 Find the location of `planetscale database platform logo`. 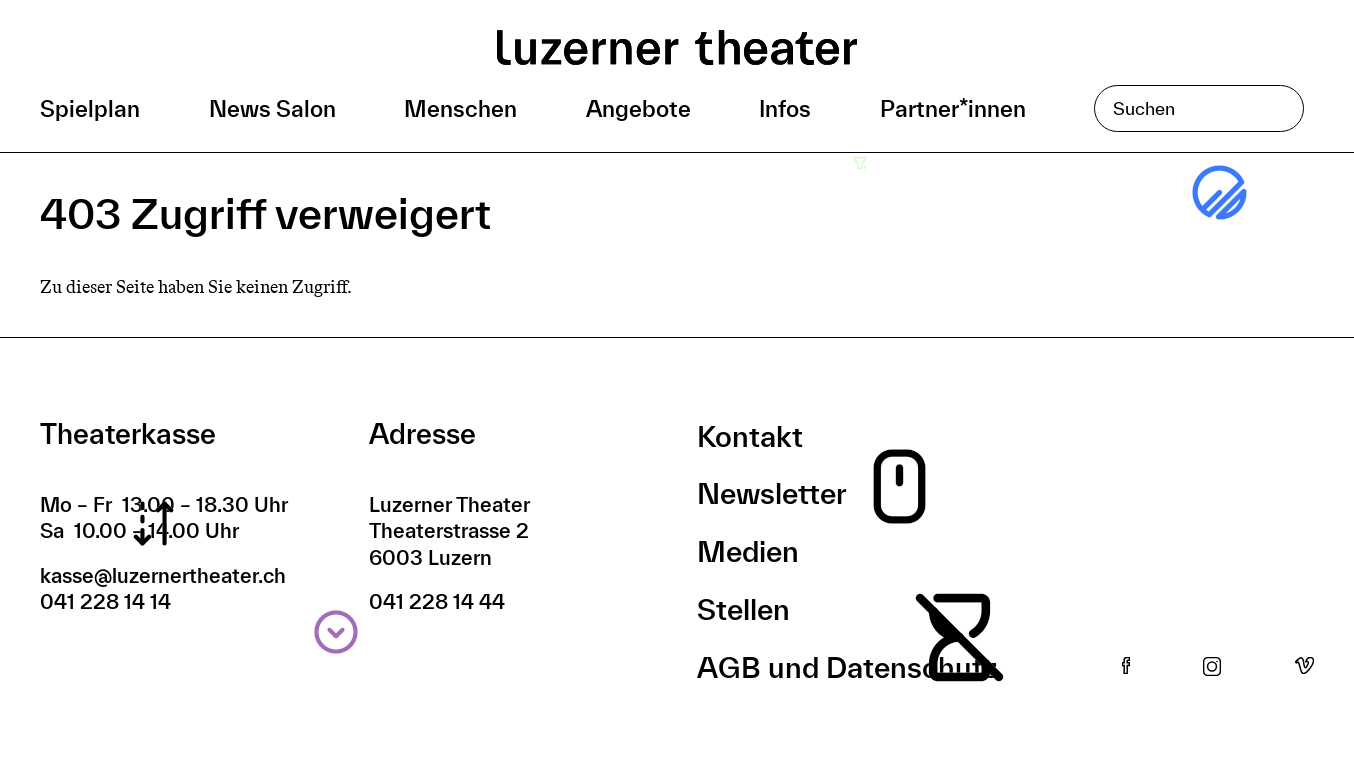

planetscale database platform logo is located at coordinates (1219, 192).